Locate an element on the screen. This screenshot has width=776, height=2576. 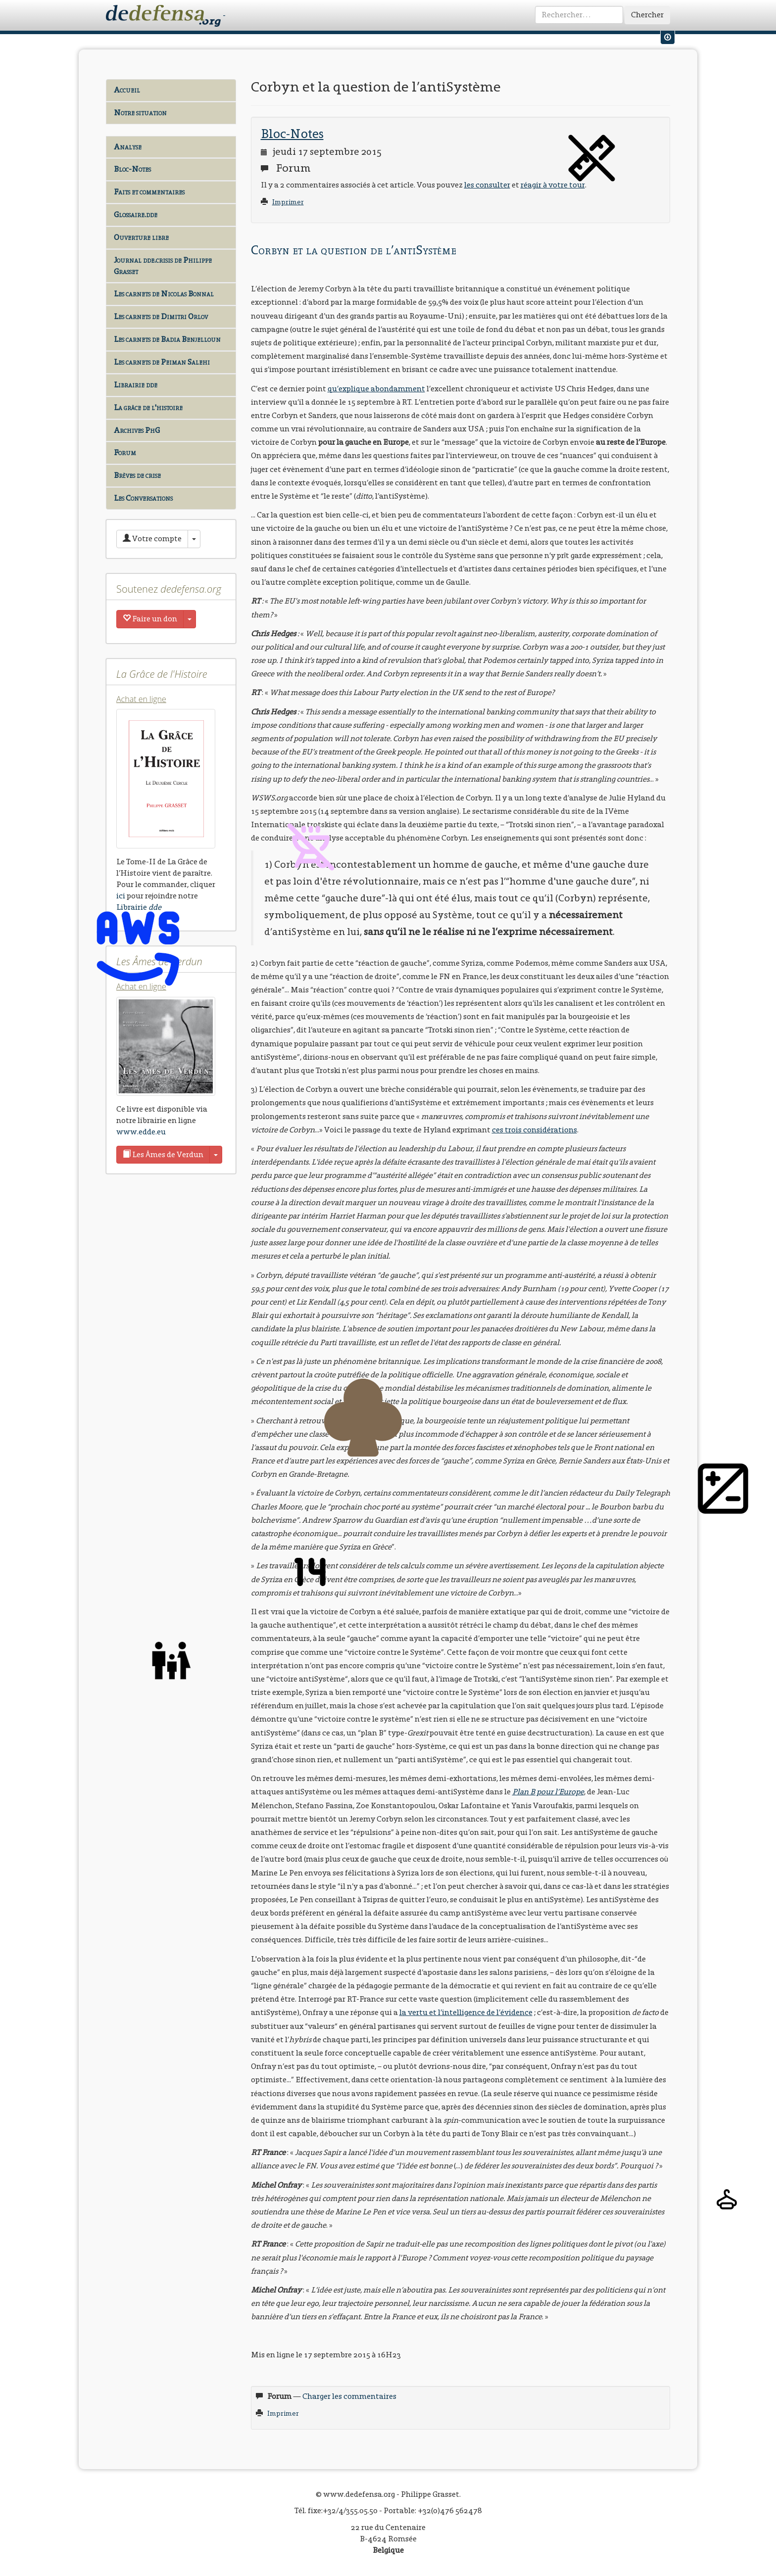
select clubs suit in a card game is located at coordinates (363, 1417).